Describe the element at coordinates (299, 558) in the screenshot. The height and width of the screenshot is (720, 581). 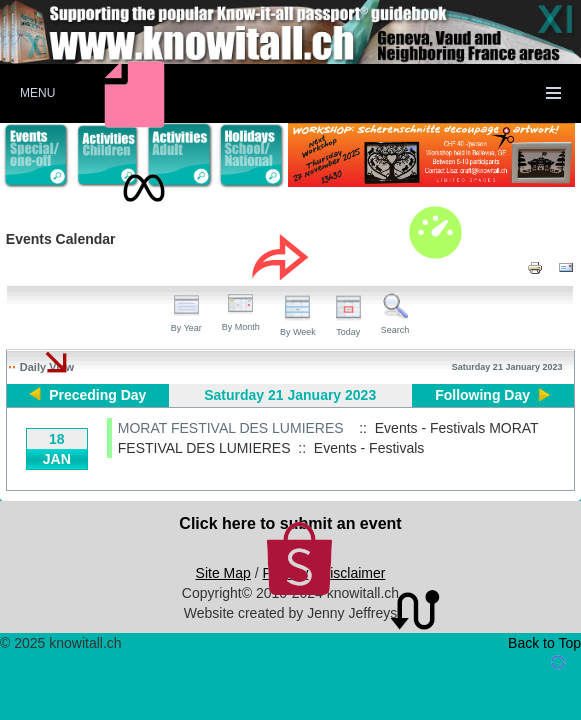
I see `open the Shopee shopping app` at that location.